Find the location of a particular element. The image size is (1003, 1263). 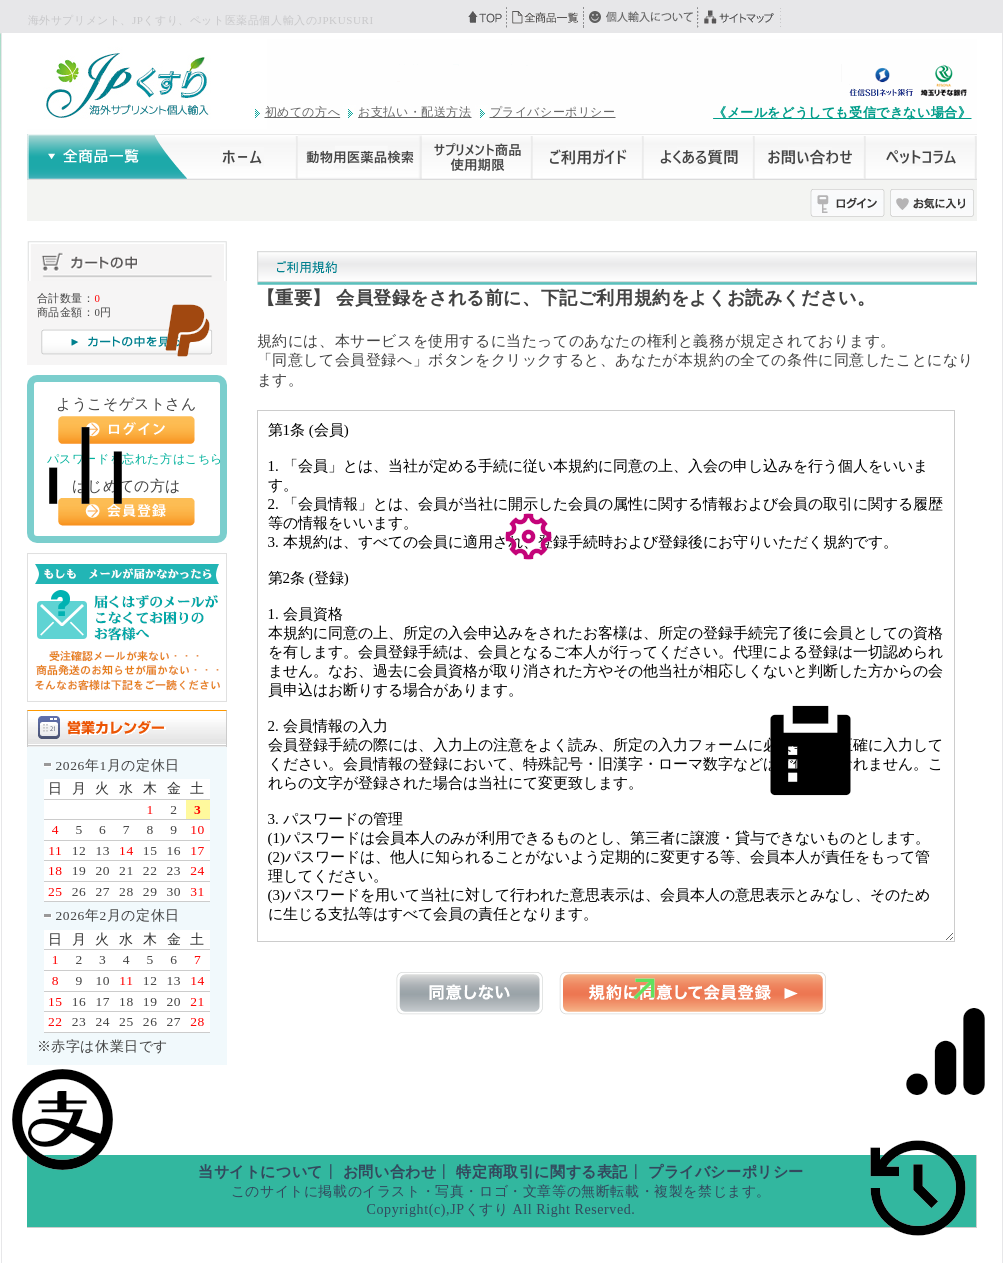

access survey or feedback form is located at coordinates (810, 750).